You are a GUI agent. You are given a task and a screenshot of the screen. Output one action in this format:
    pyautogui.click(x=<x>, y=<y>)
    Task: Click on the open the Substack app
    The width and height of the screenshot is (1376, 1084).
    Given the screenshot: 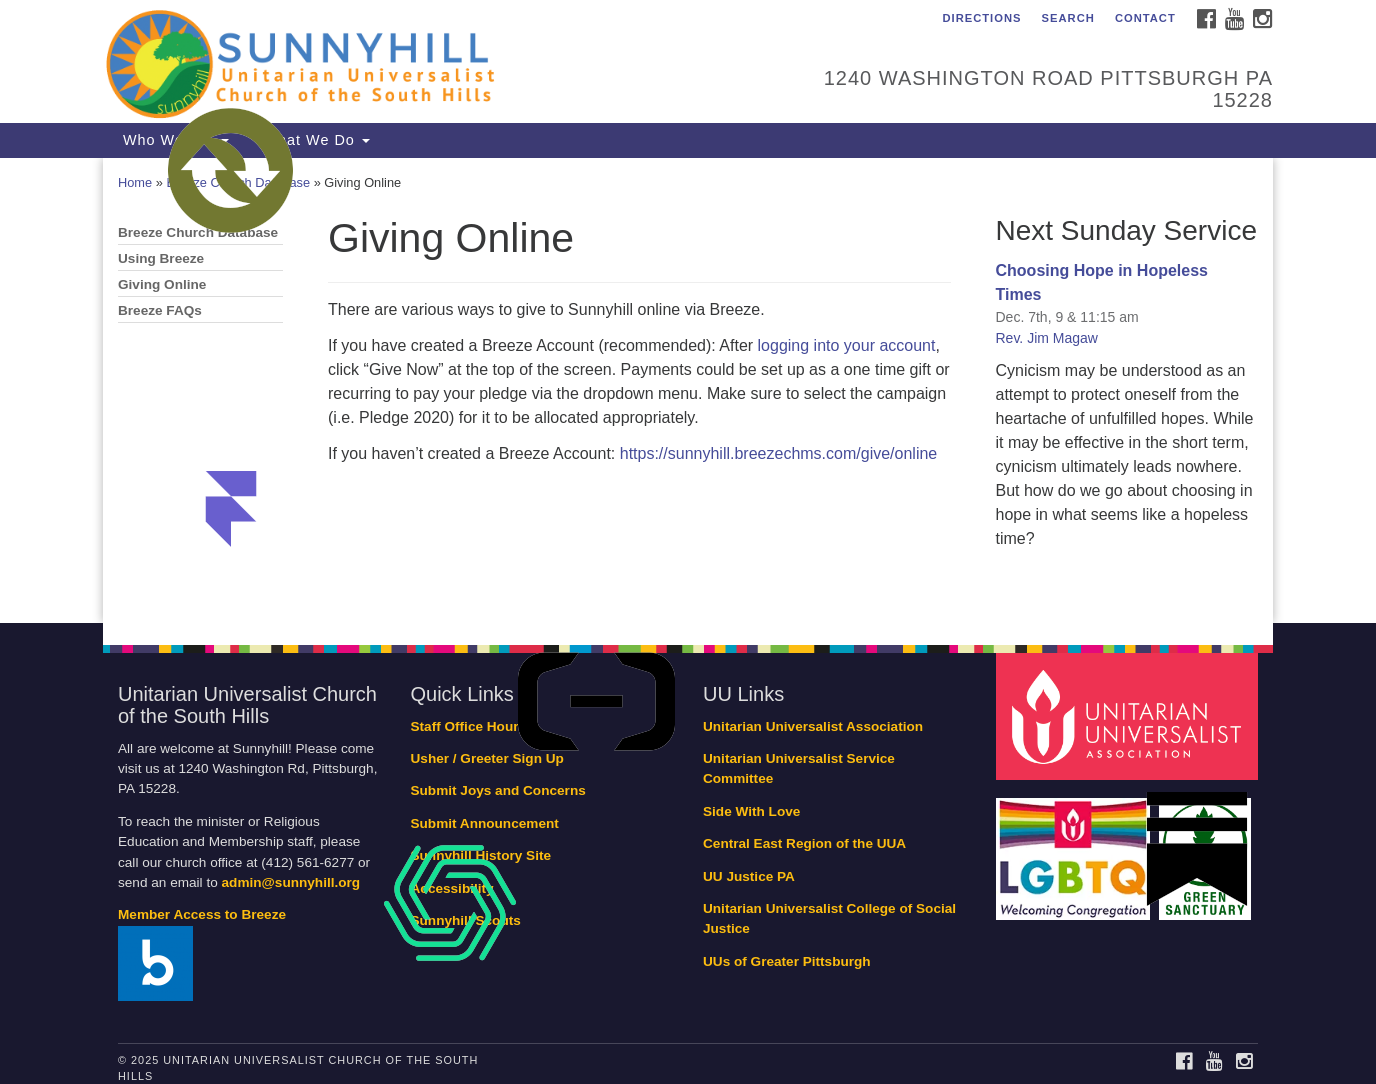 What is the action you would take?
    pyautogui.click(x=1197, y=849)
    